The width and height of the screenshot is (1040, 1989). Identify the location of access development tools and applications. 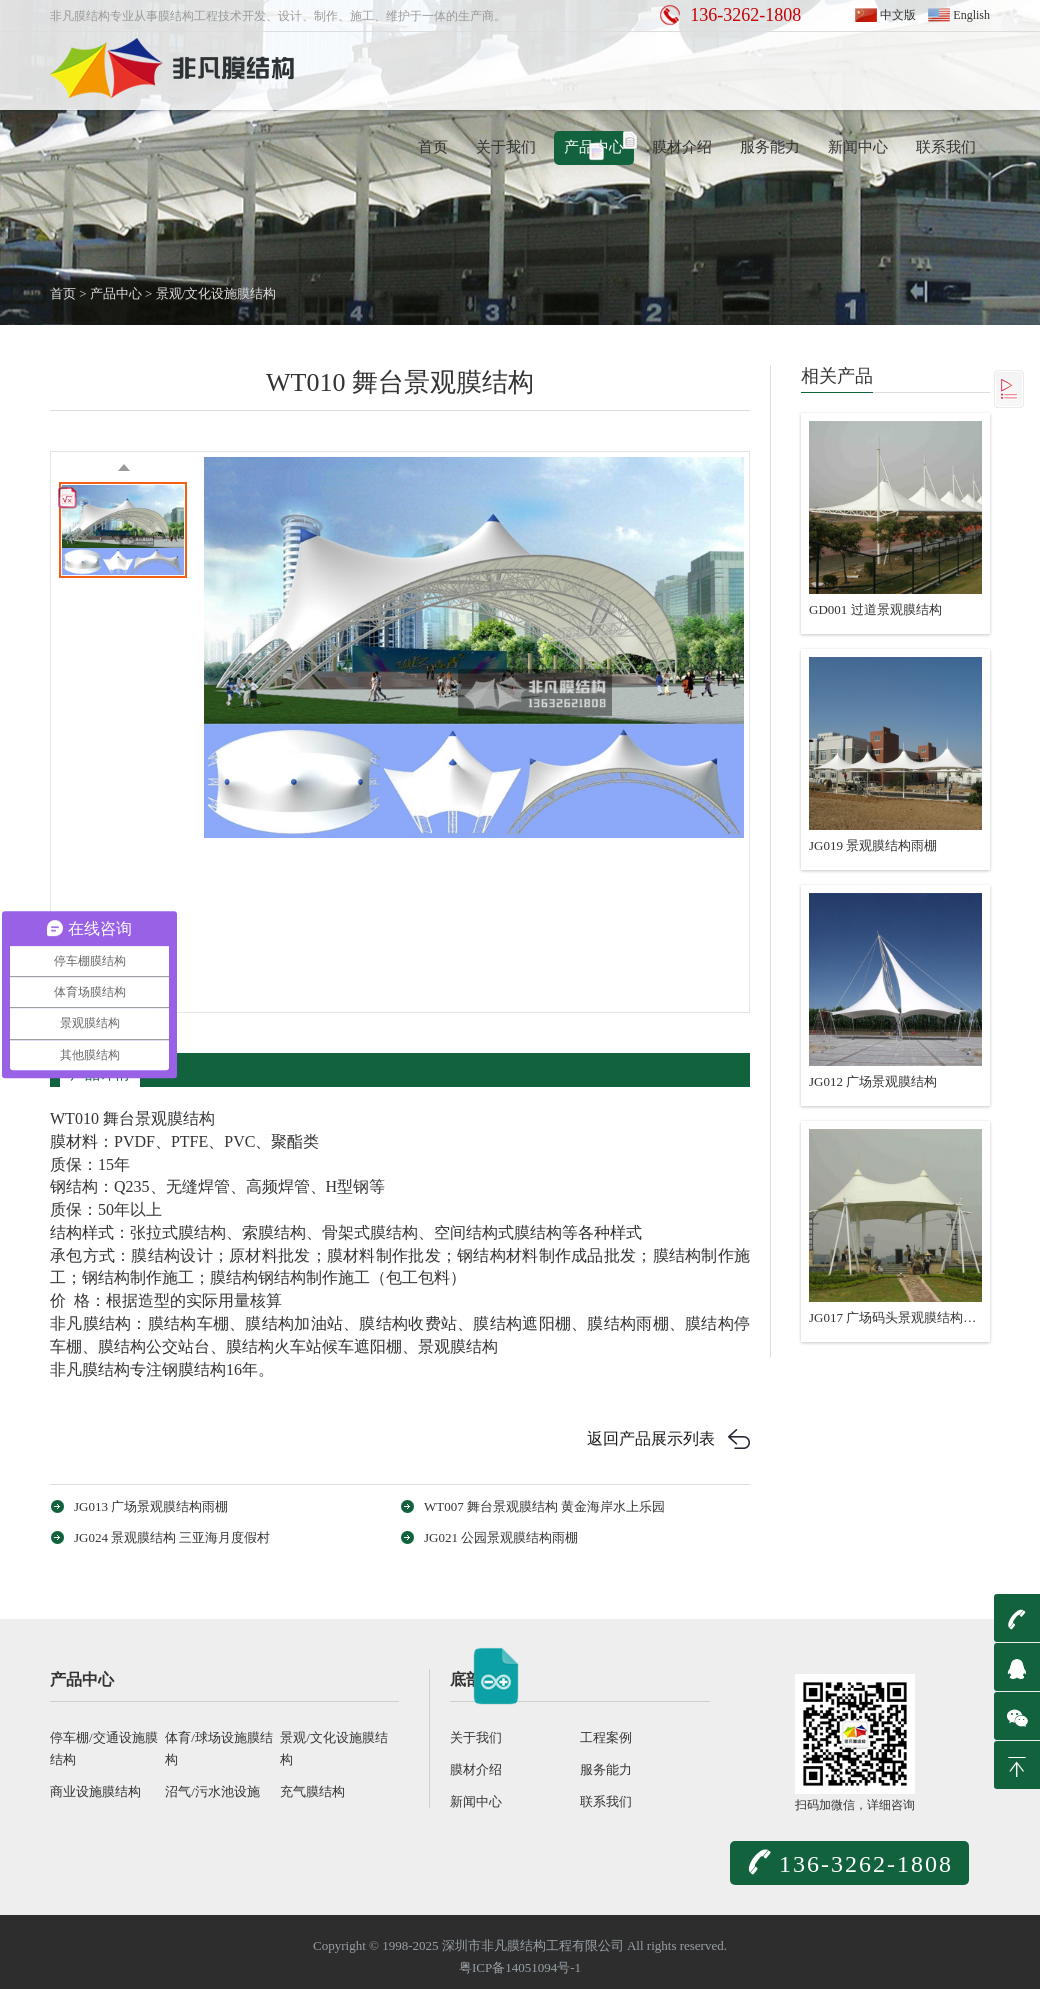
(596, 151).